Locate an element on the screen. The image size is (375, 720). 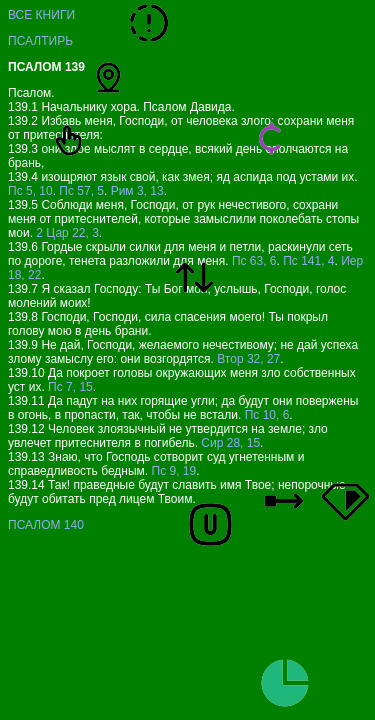
indicates cent currency or small monetary value is located at coordinates (271, 138).